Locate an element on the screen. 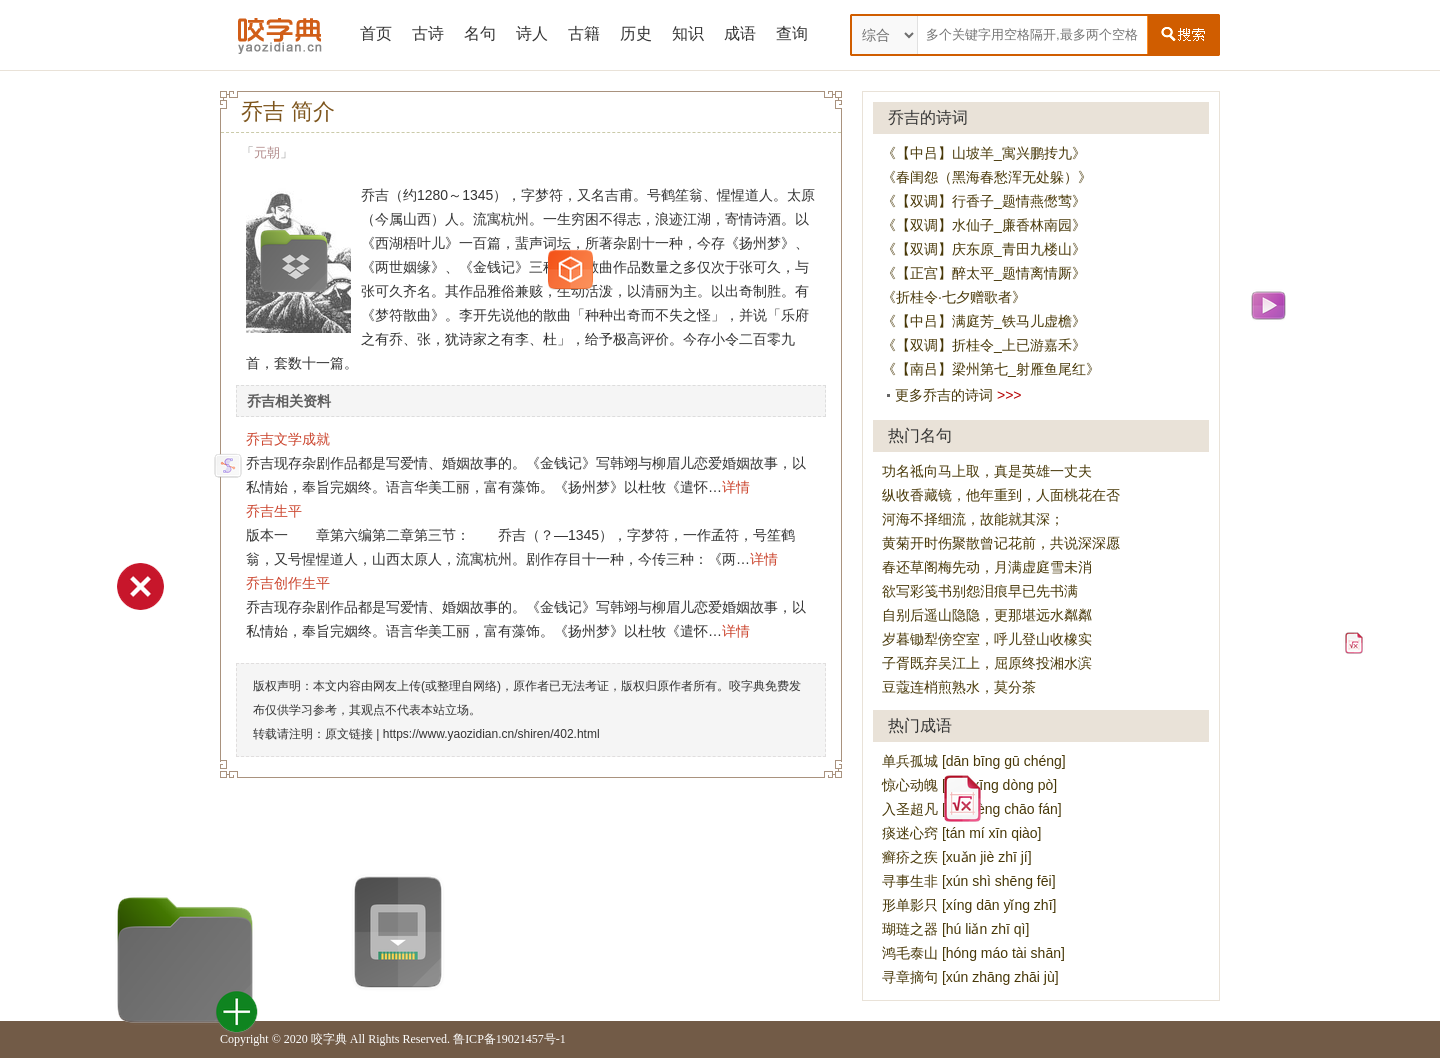 The height and width of the screenshot is (1058, 1440). open multimedia or media player app is located at coordinates (1268, 305).